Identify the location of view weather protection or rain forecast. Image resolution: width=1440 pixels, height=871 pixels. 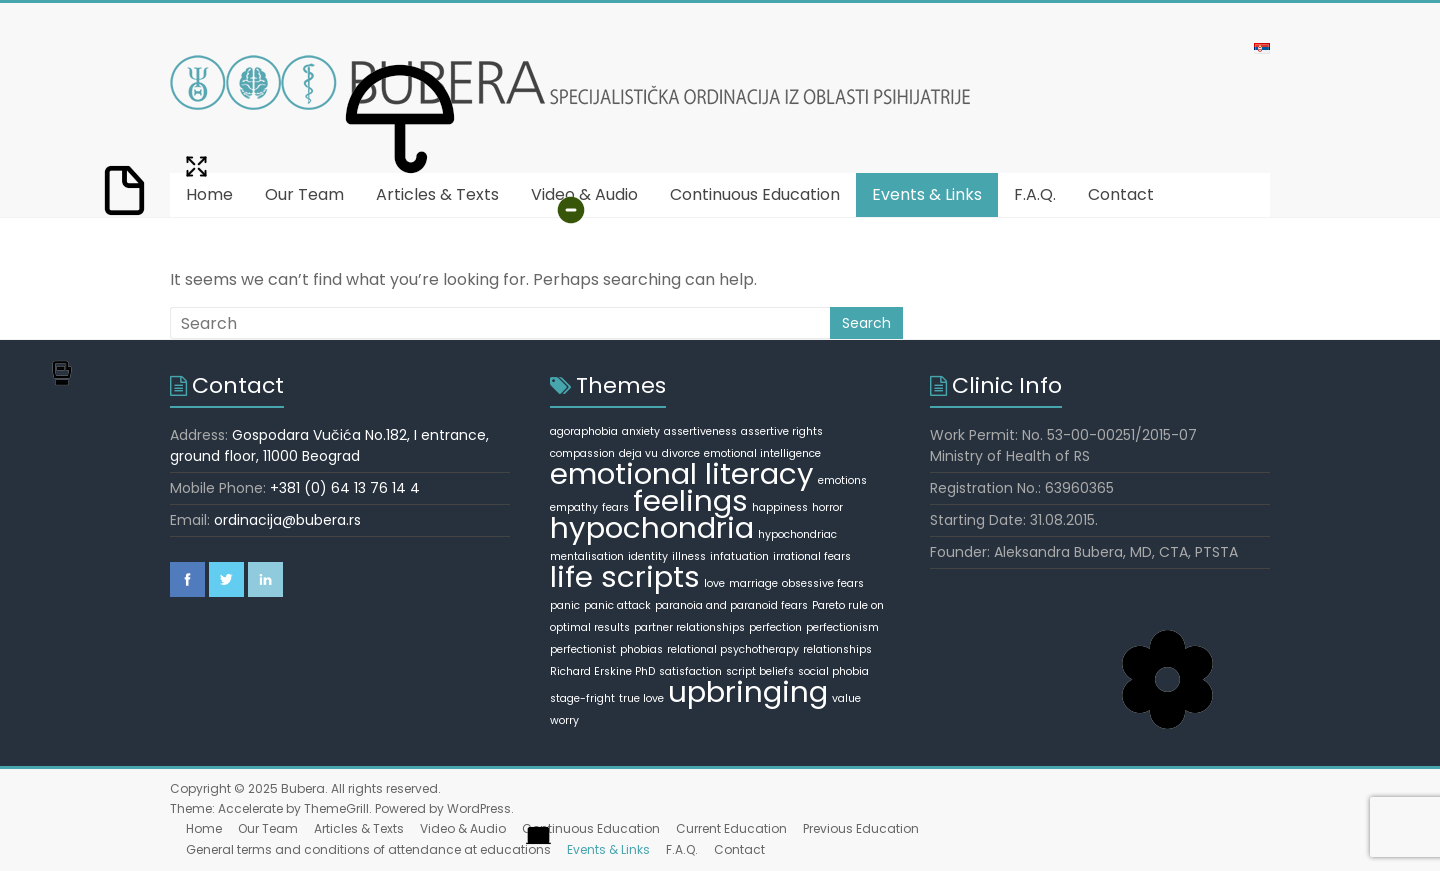
(400, 119).